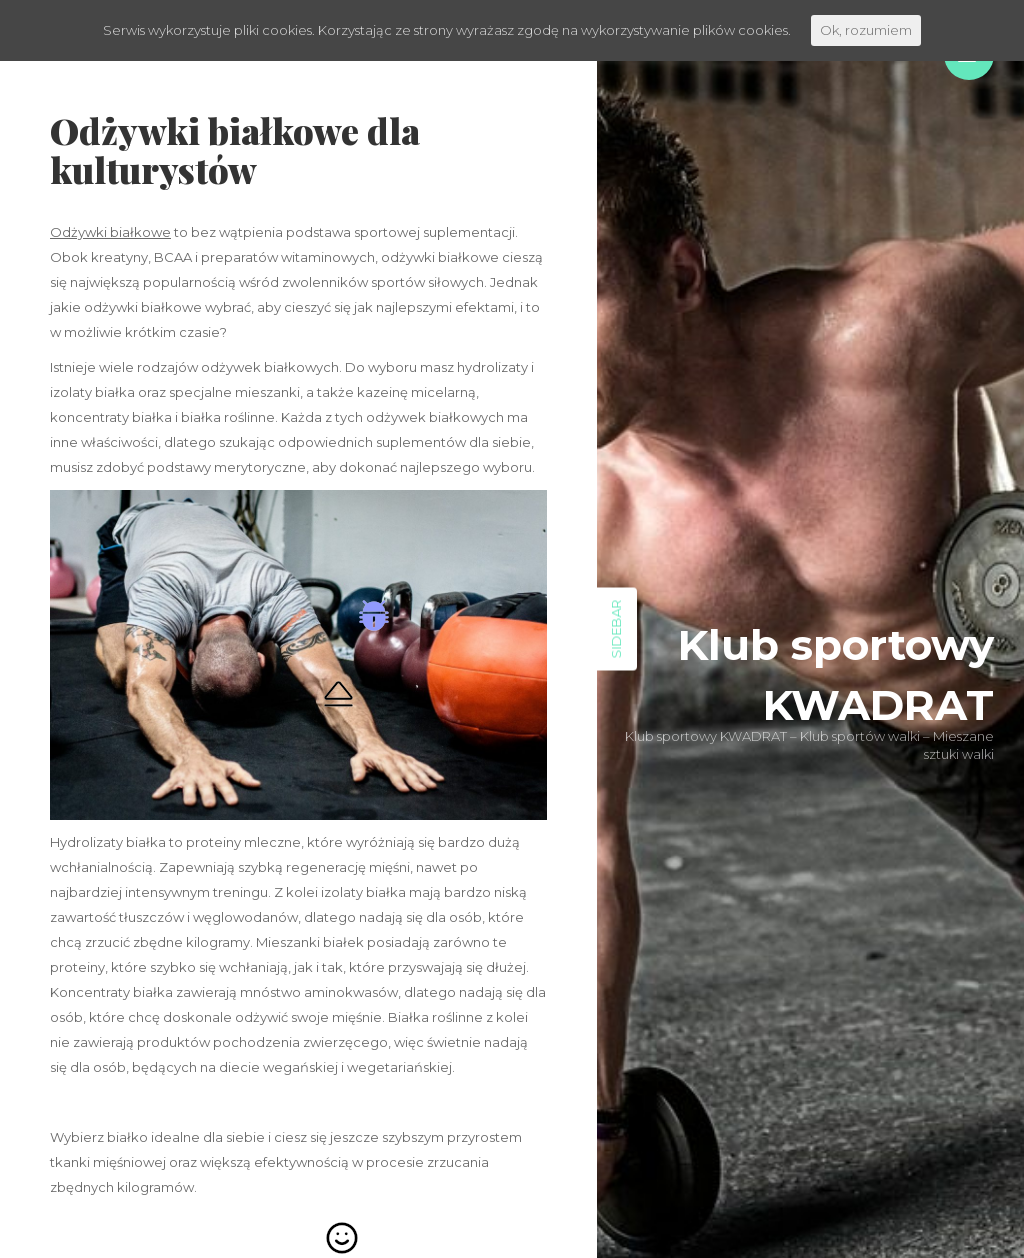 This screenshot has height=1258, width=1024. What do you see at coordinates (342, 1238) in the screenshot?
I see `add an emoji or reaction` at bounding box center [342, 1238].